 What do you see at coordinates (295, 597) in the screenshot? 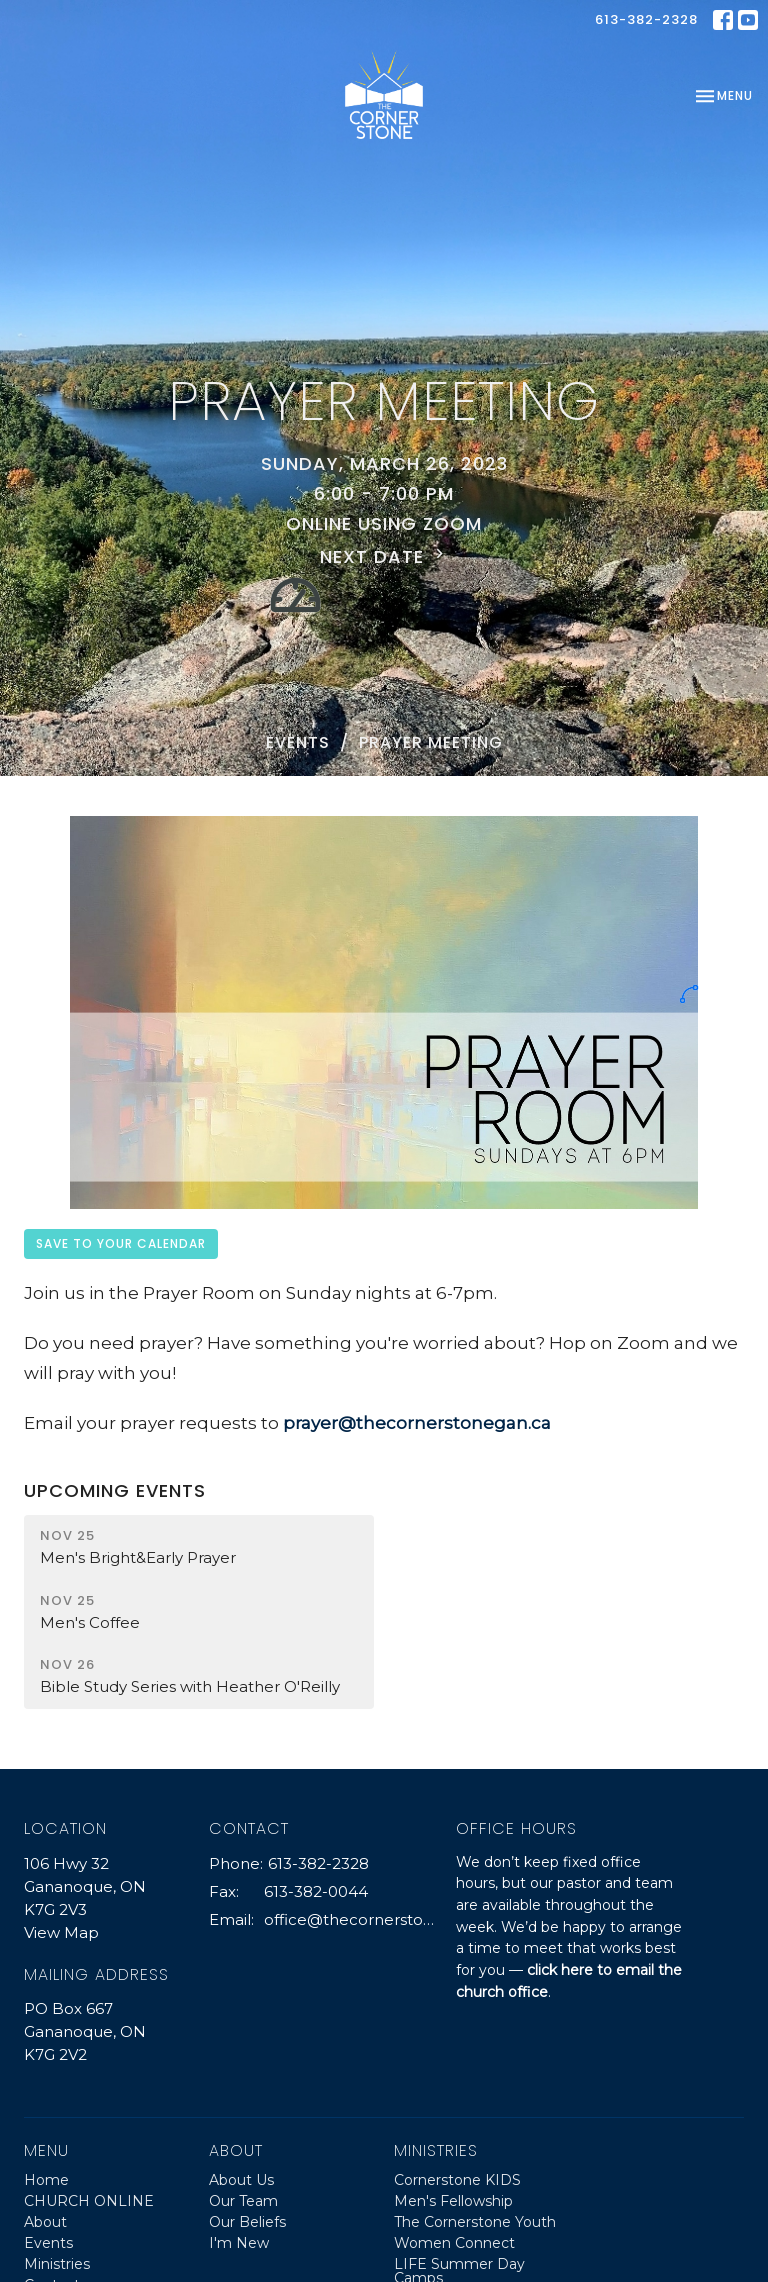
I see `view performance metrics or speed` at bounding box center [295, 597].